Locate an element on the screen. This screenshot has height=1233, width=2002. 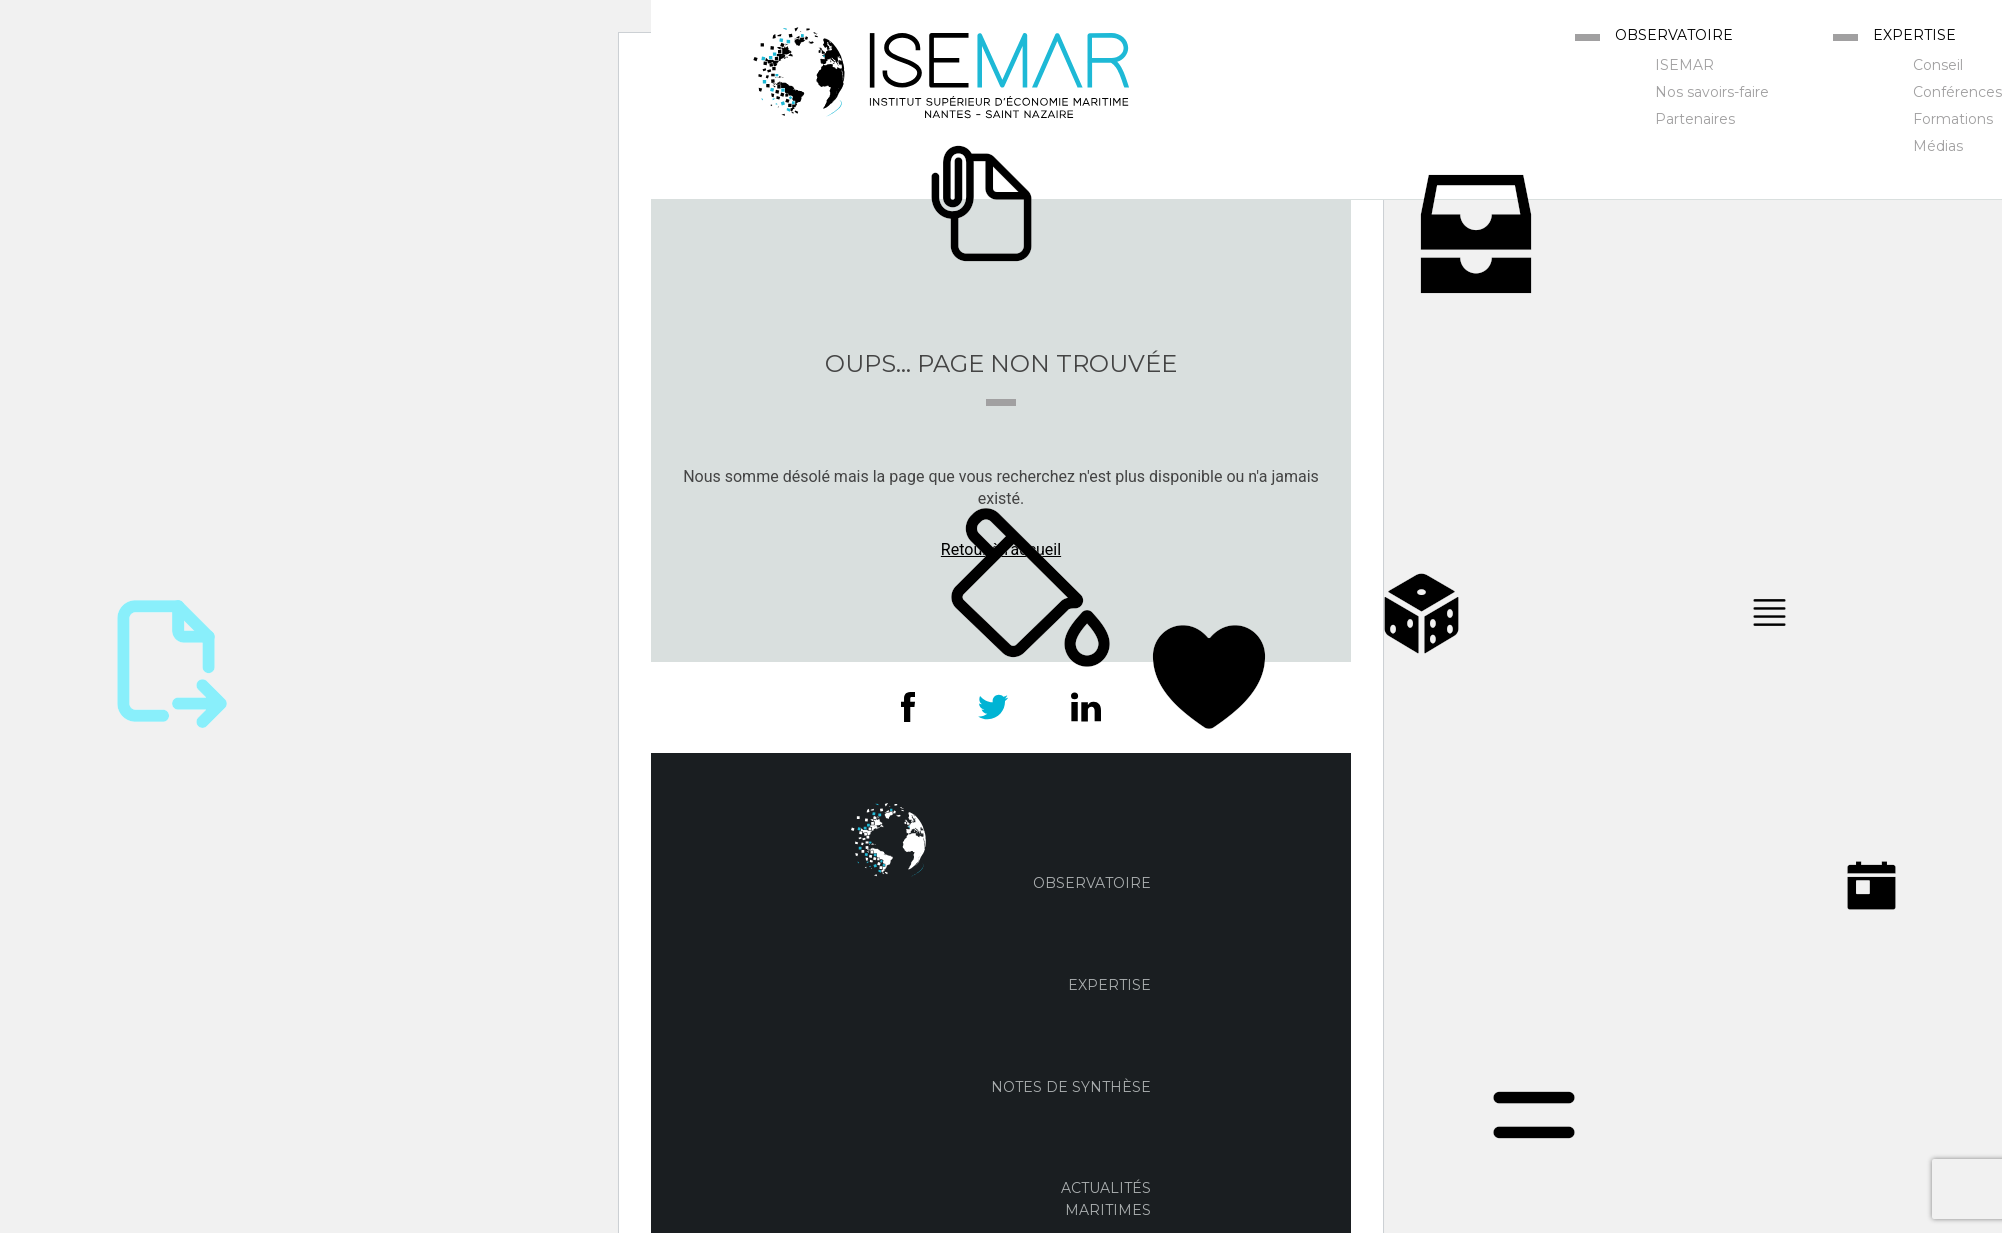
fill an area with color is located at coordinates (1030, 587).